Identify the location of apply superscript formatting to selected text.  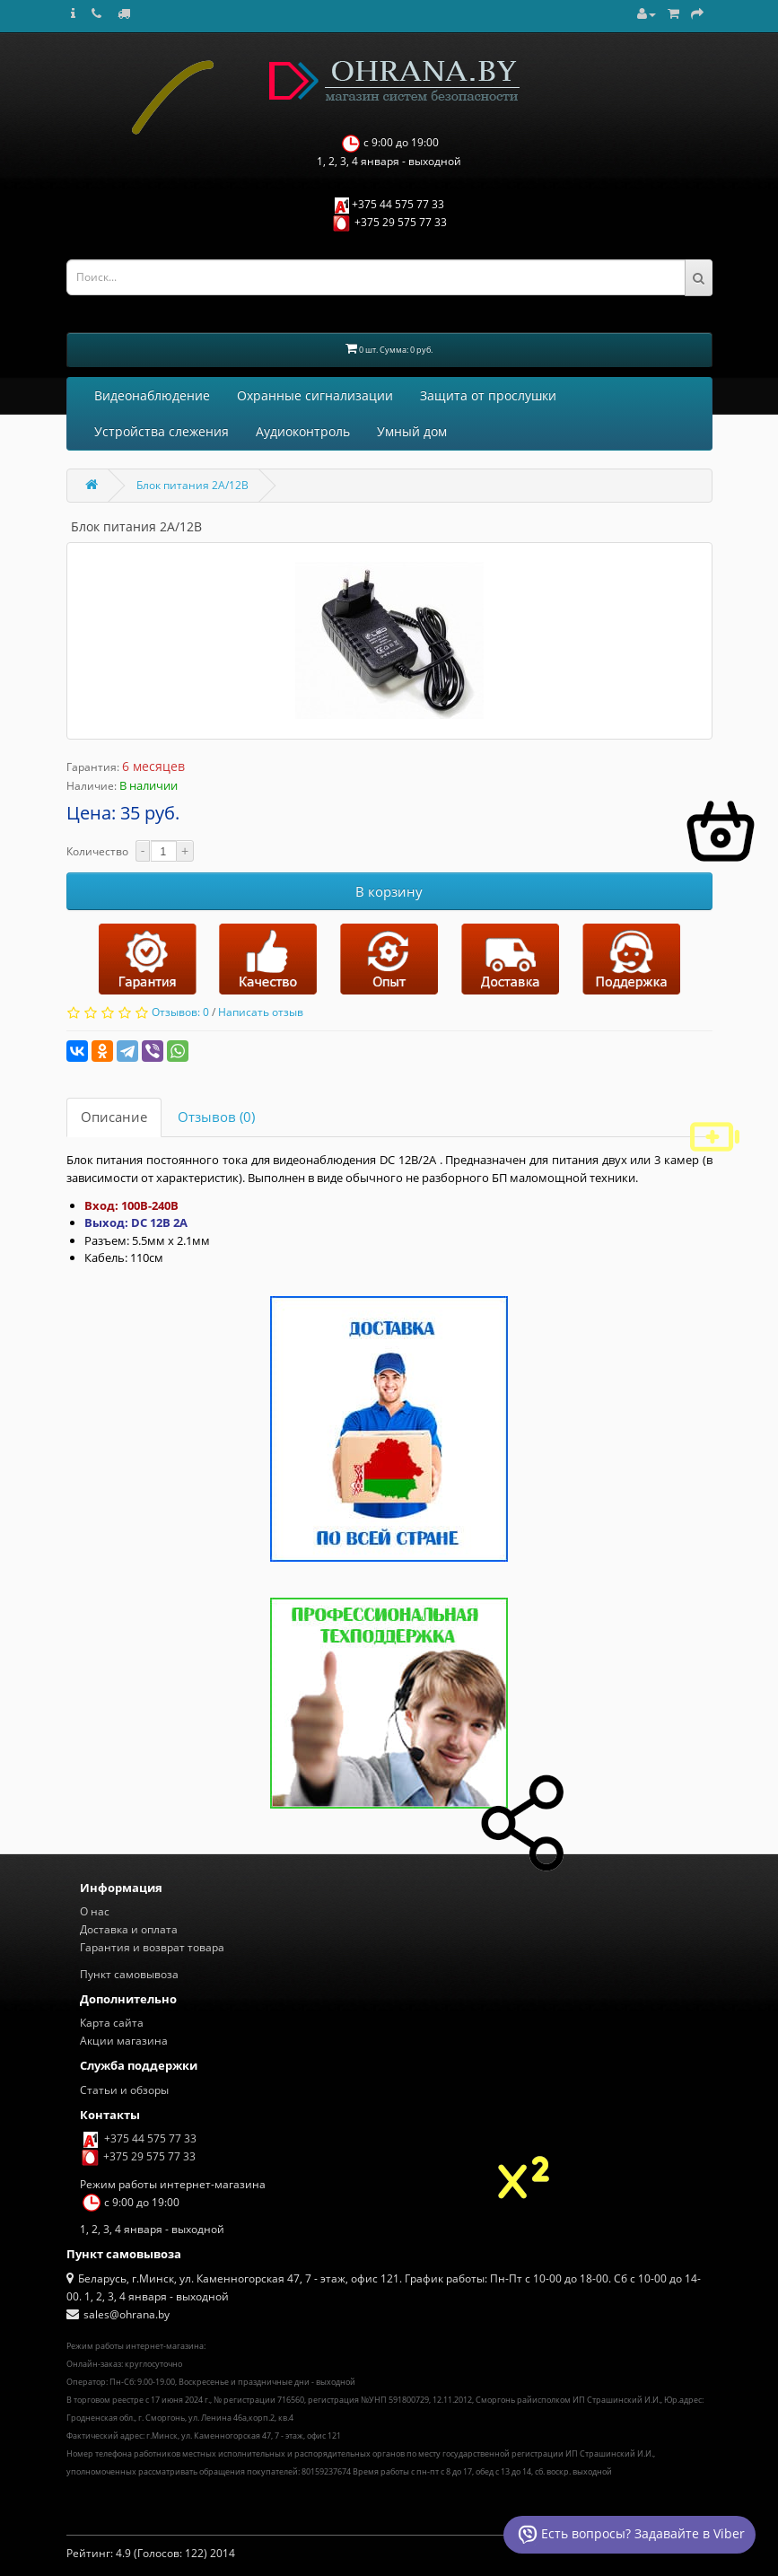
(520, 2181).